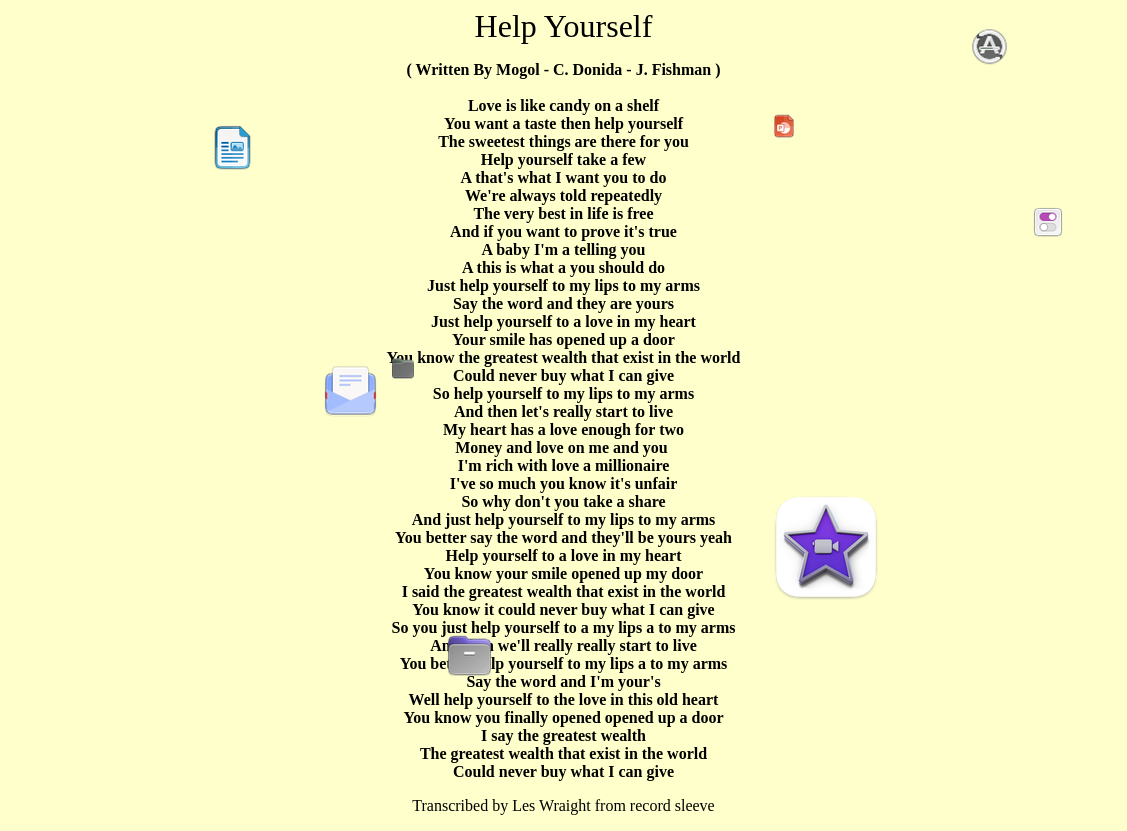  Describe the element at coordinates (784, 126) in the screenshot. I see `a PowerPoint slideshow file` at that location.